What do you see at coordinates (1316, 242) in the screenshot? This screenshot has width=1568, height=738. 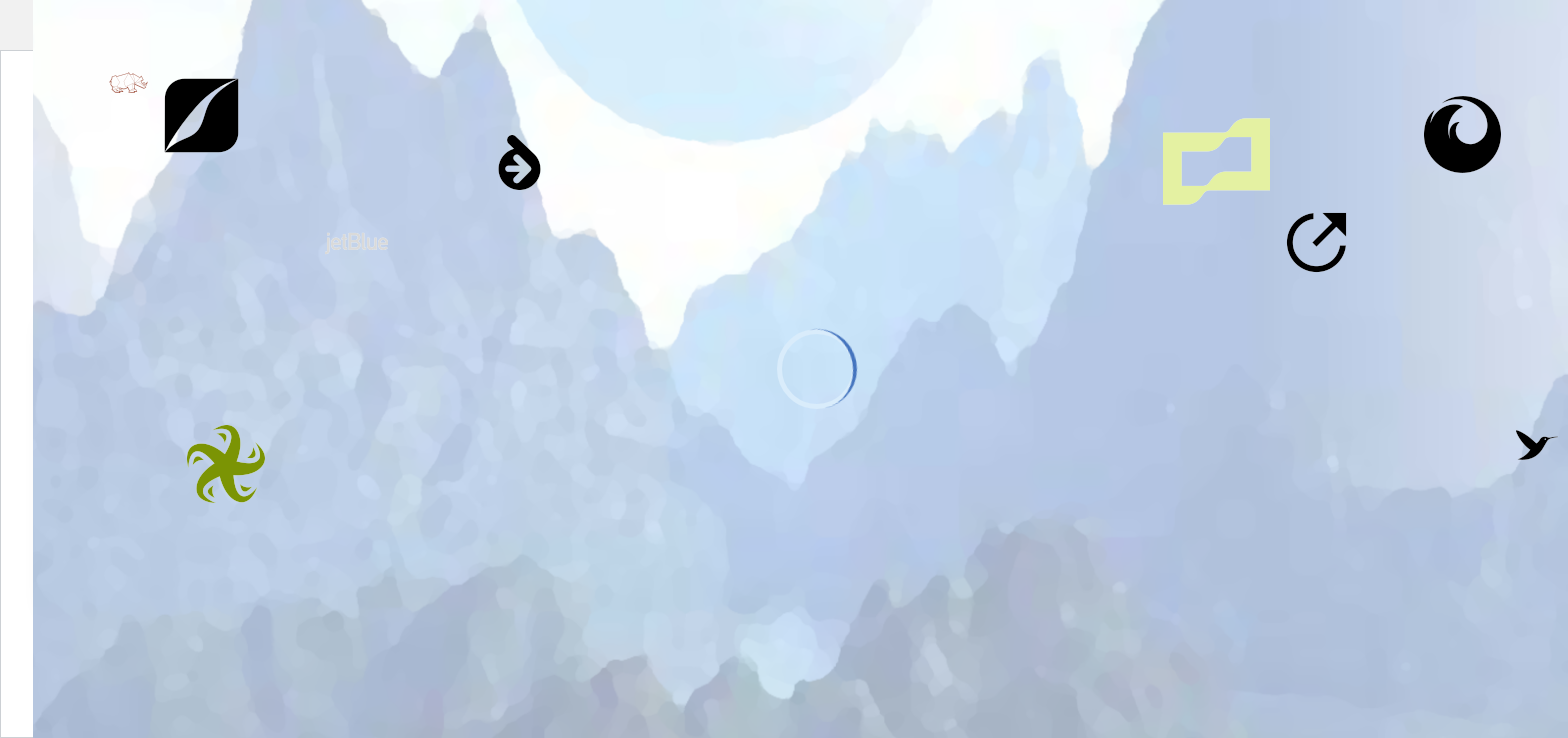 I see `share this content` at bounding box center [1316, 242].